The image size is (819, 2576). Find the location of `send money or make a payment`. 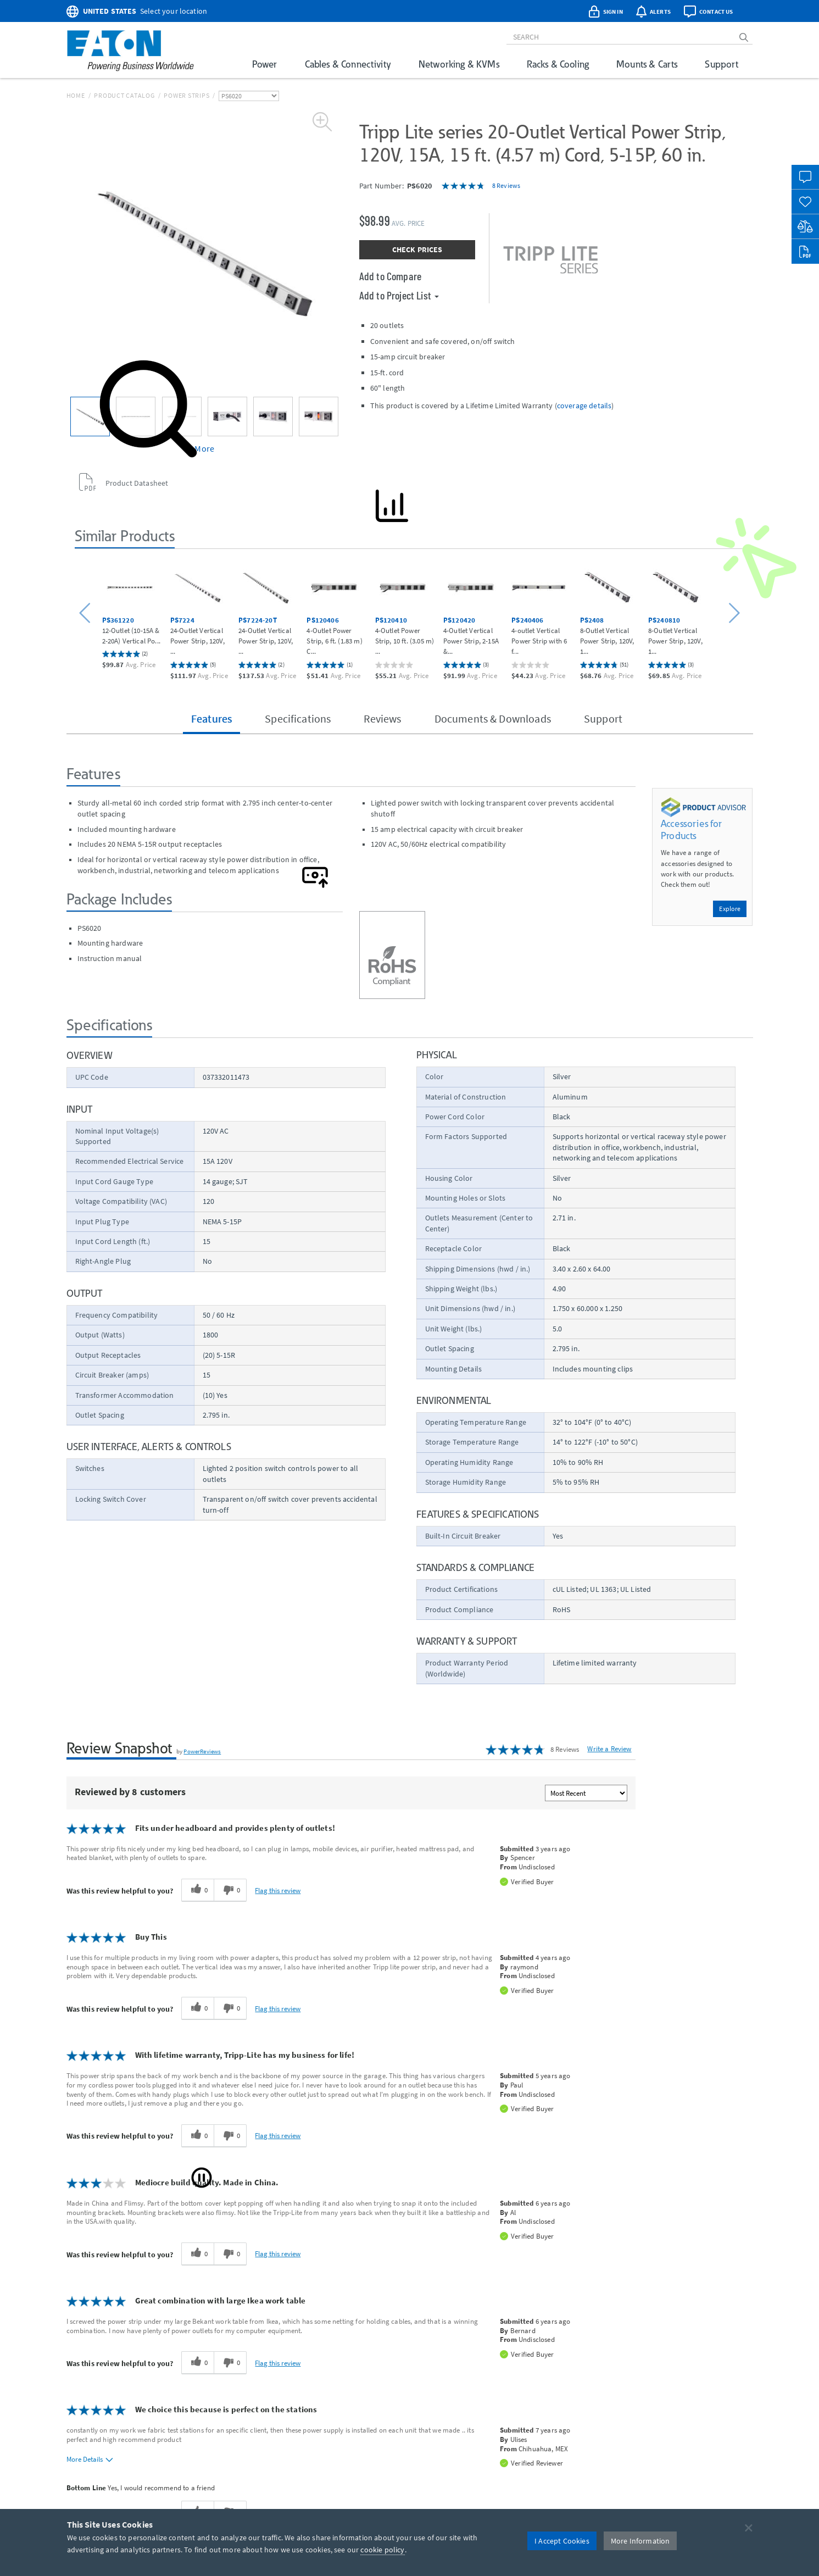

send money or make a payment is located at coordinates (315, 875).